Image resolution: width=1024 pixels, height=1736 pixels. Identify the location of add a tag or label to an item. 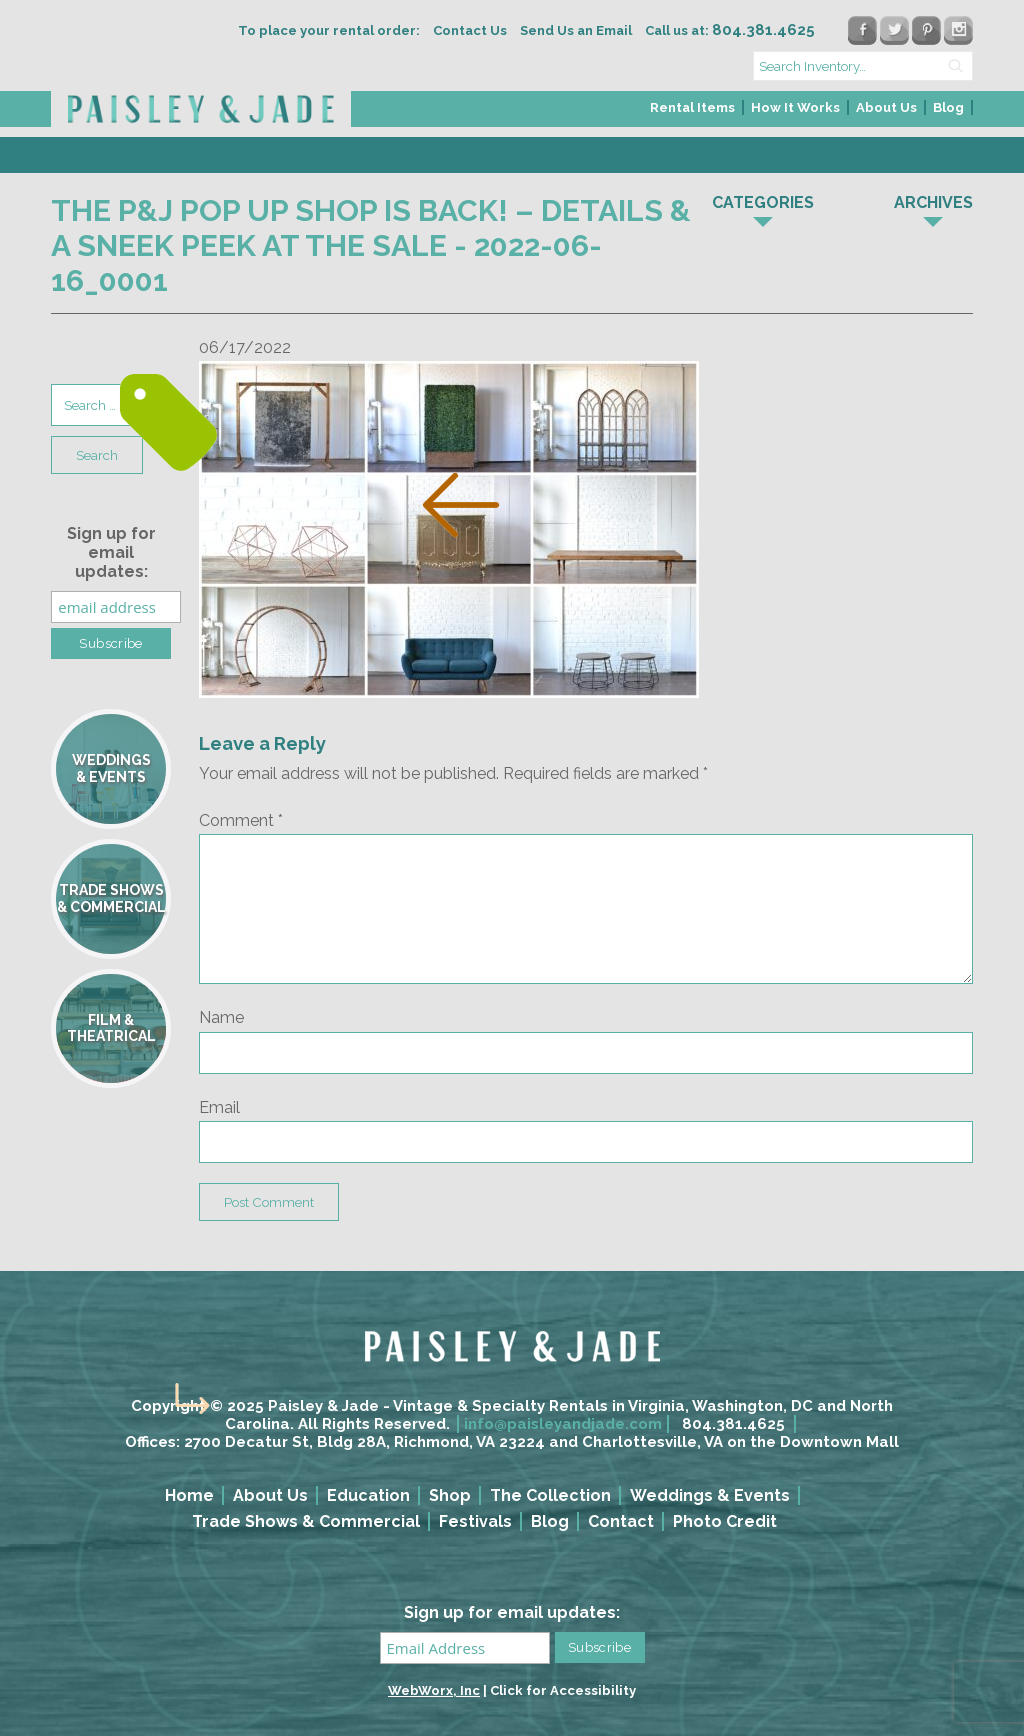
(167, 421).